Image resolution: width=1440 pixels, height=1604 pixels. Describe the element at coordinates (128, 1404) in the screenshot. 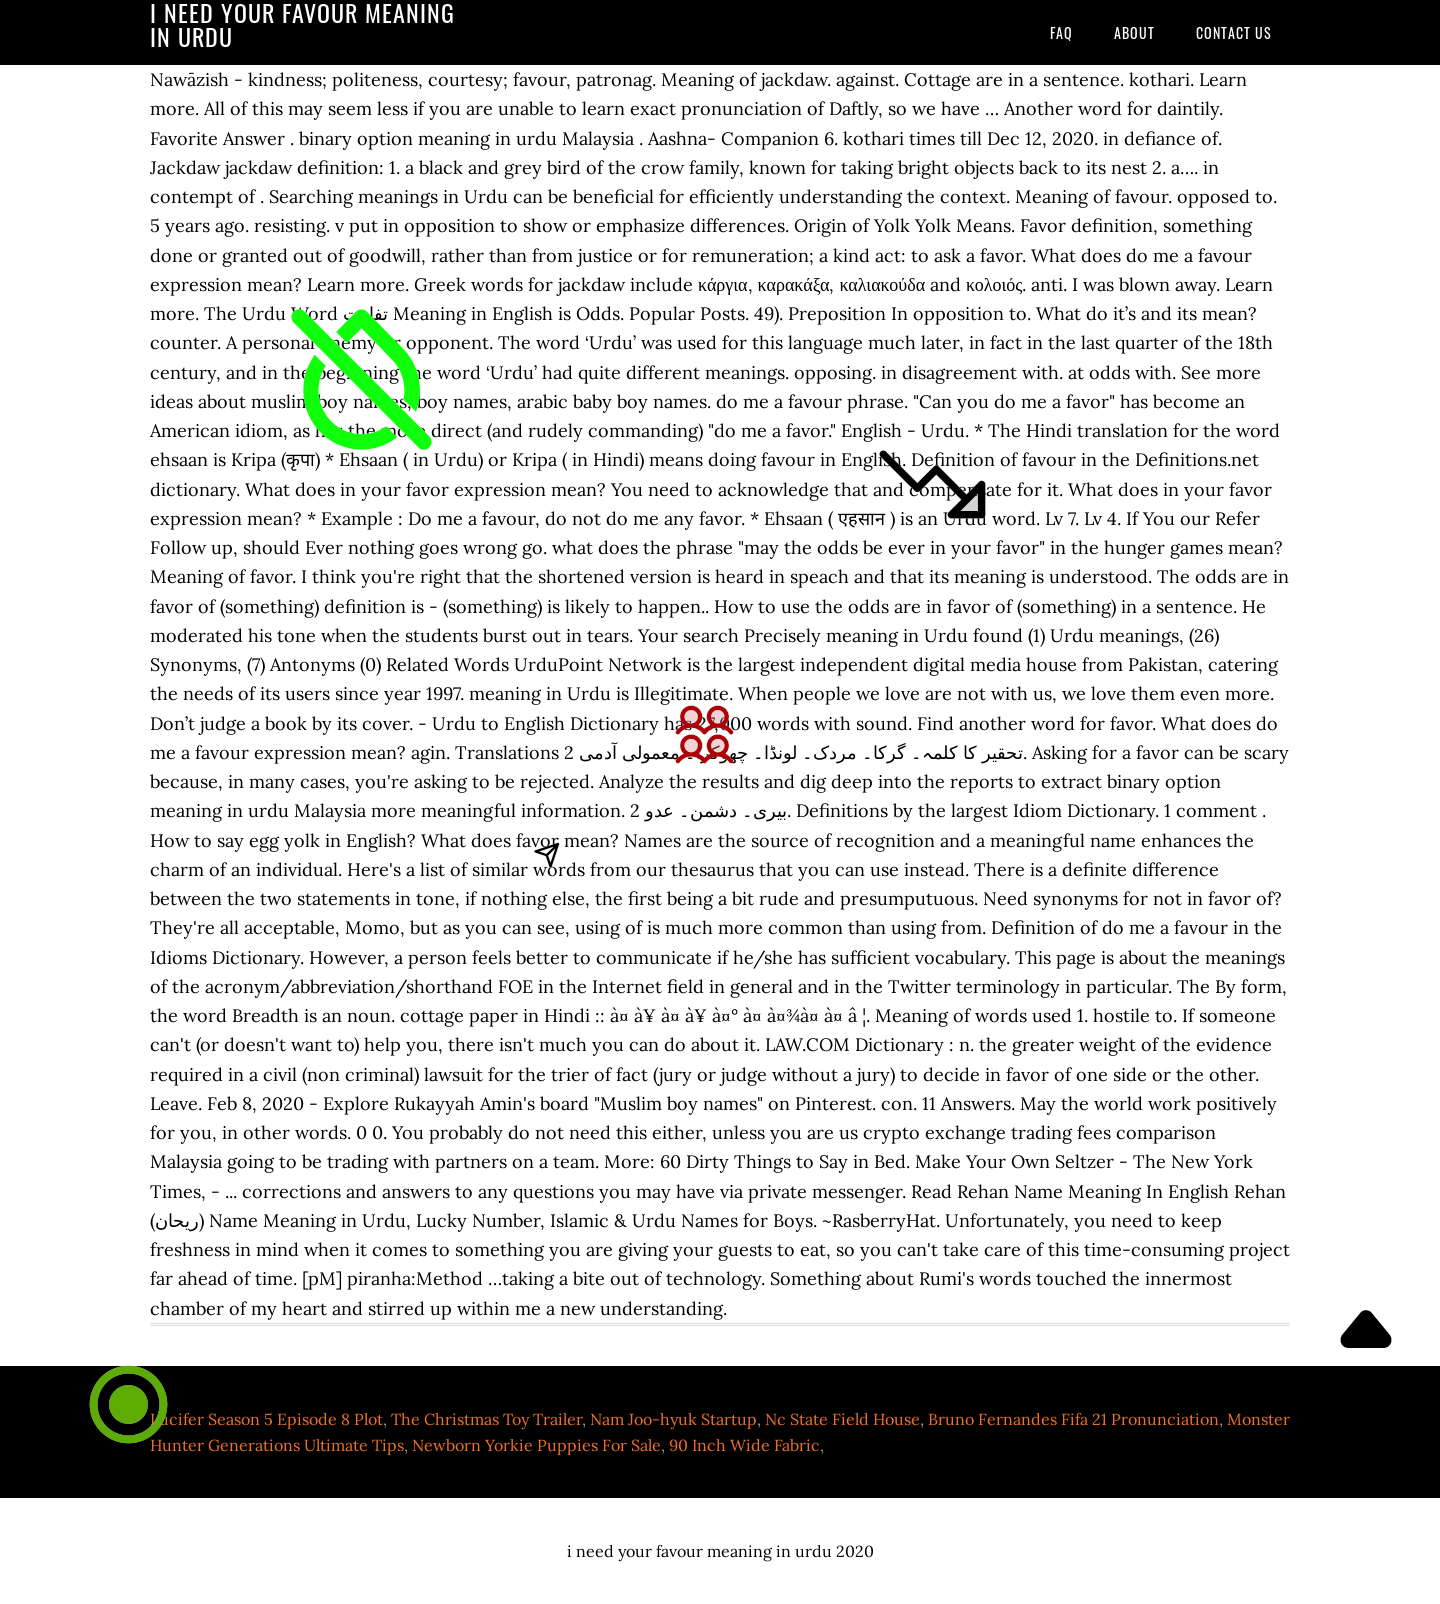

I see `selected radio button option` at that location.